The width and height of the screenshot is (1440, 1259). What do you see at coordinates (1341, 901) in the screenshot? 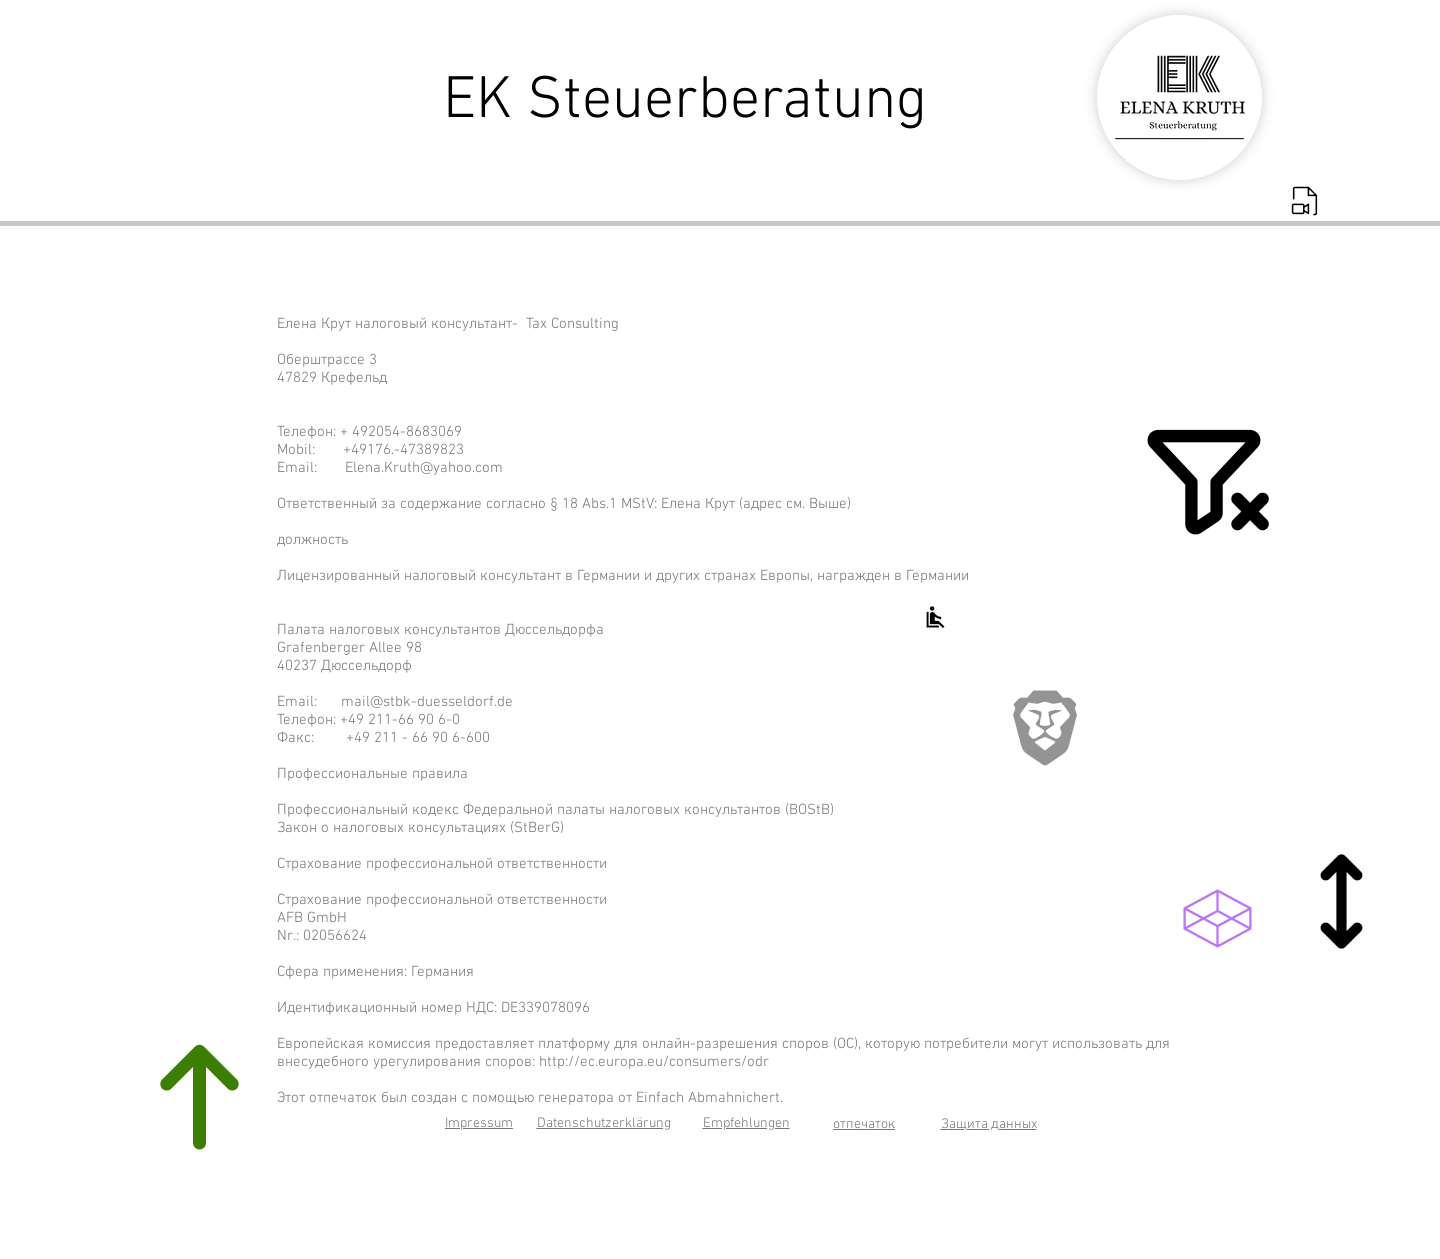
I see `resize element vertically` at bounding box center [1341, 901].